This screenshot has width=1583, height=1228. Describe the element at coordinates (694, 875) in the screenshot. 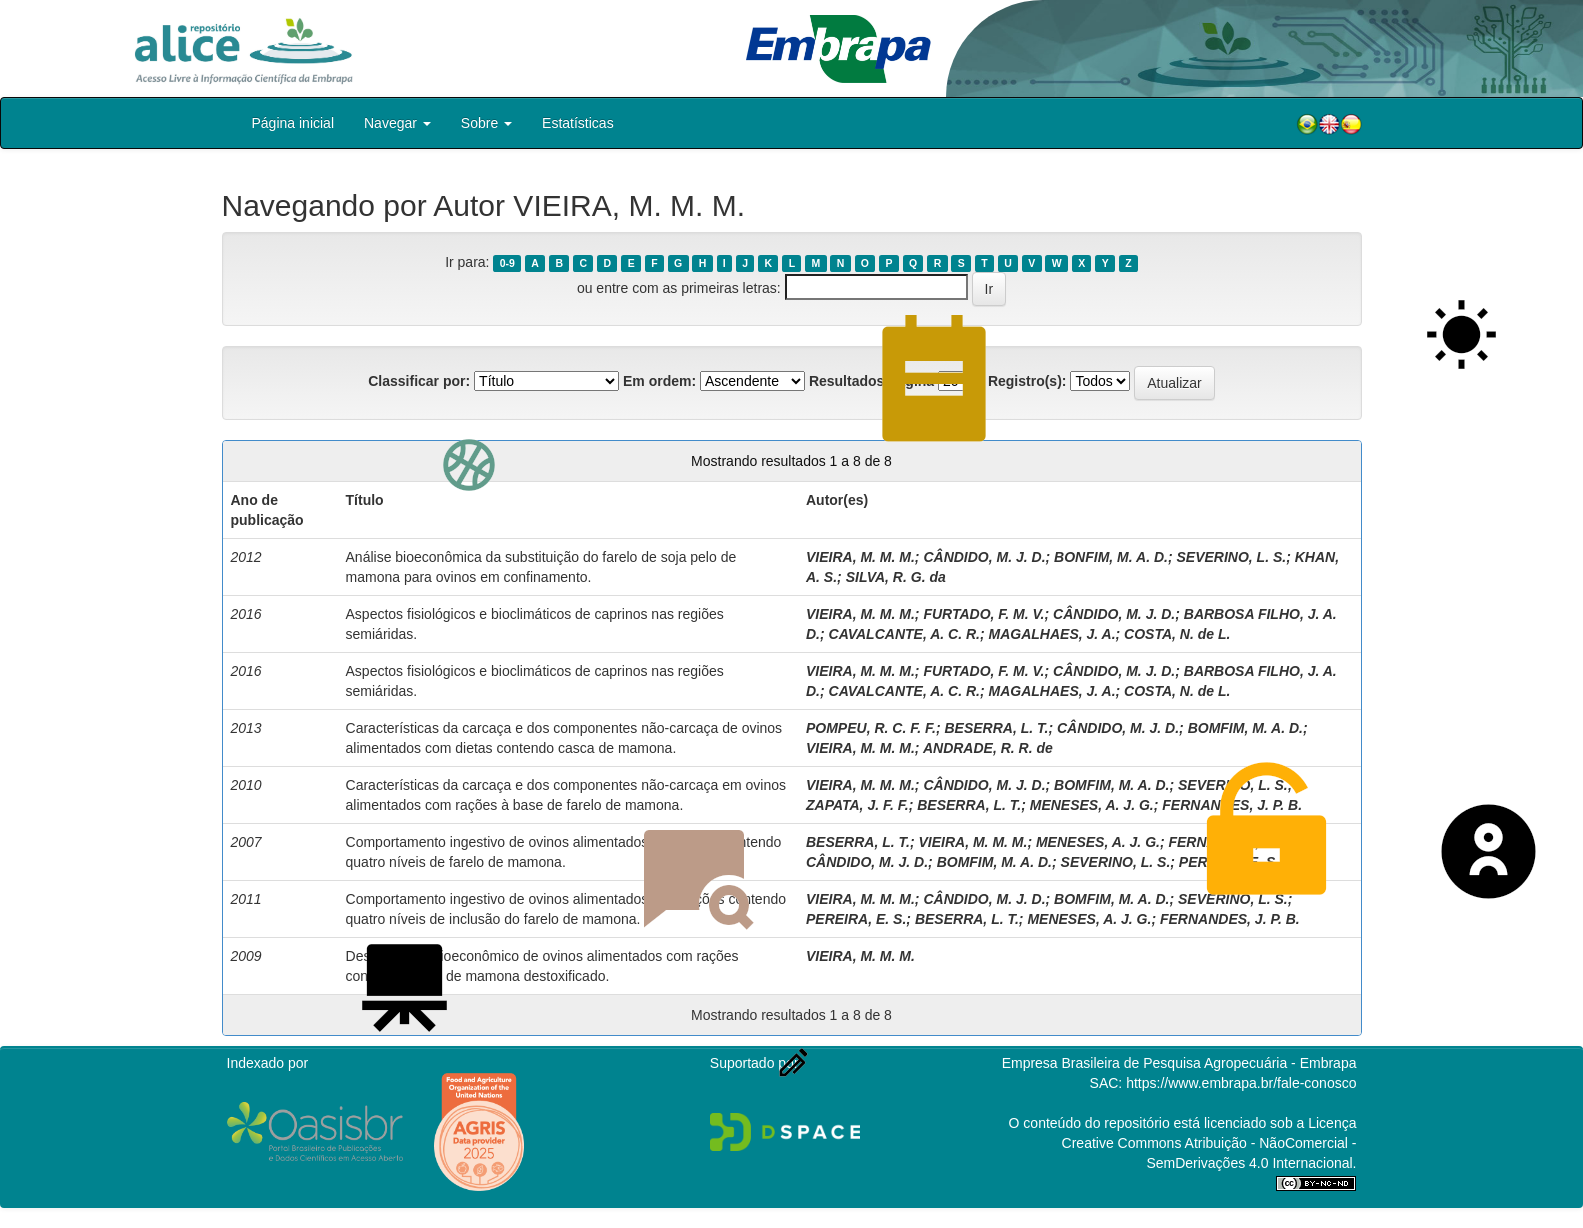

I see `search through chat messages` at that location.